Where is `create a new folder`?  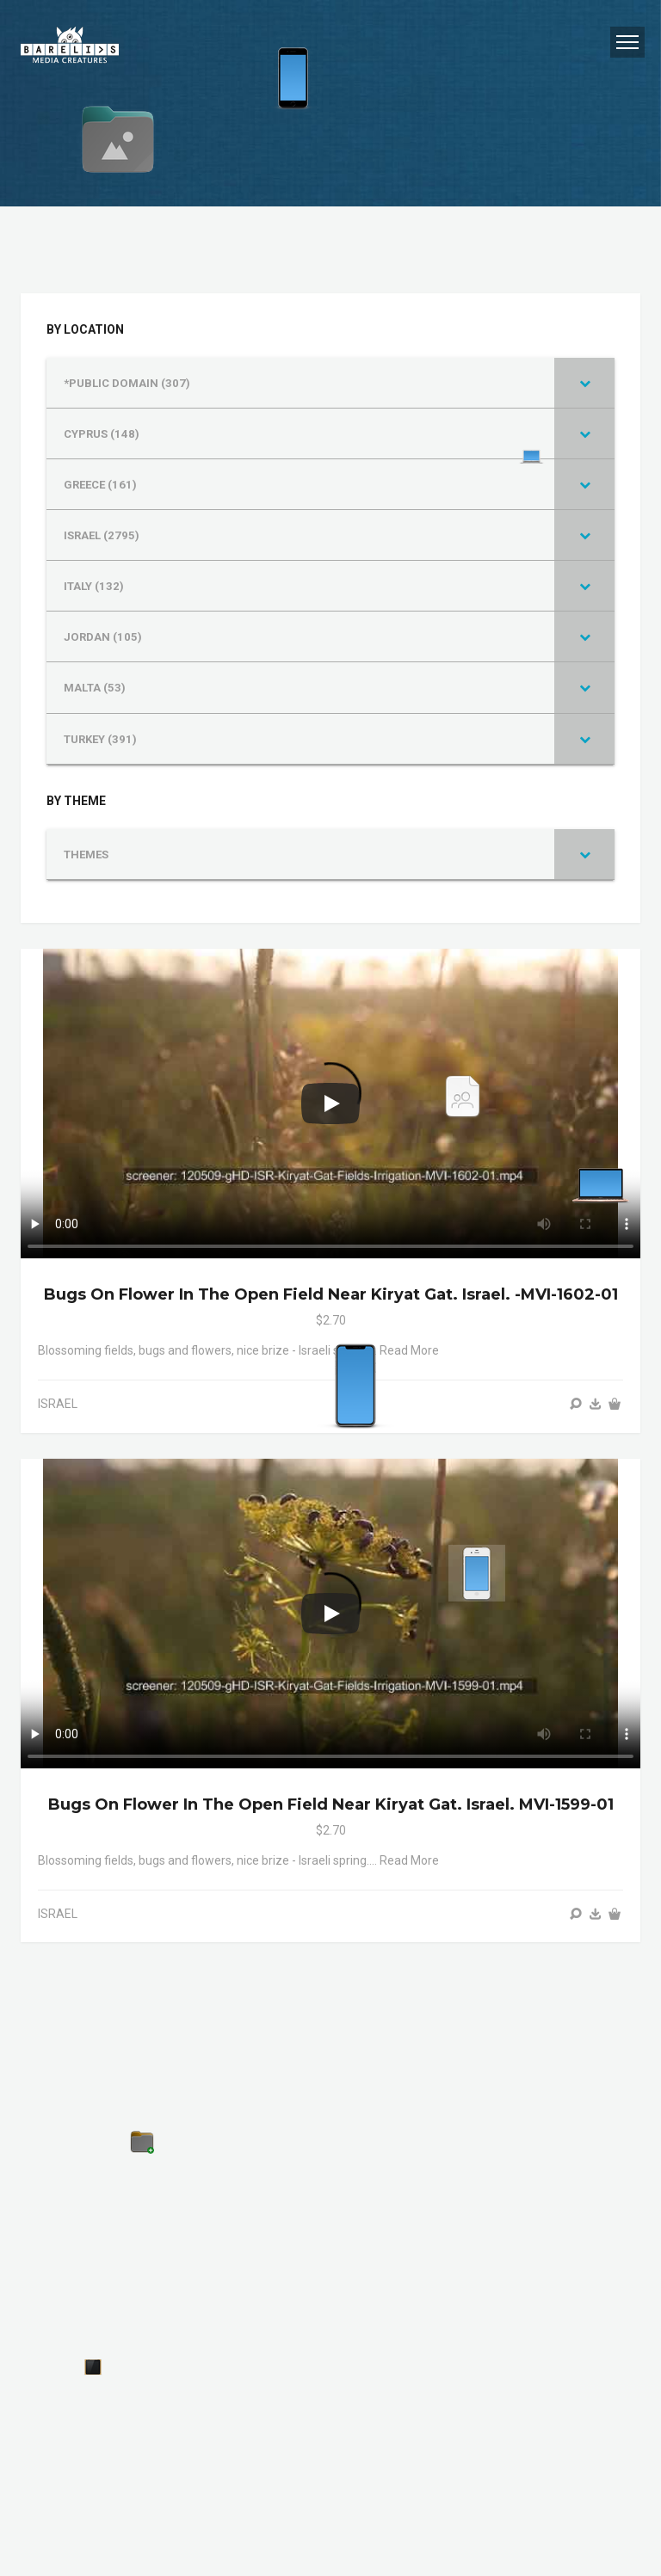 create a new folder is located at coordinates (142, 2142).